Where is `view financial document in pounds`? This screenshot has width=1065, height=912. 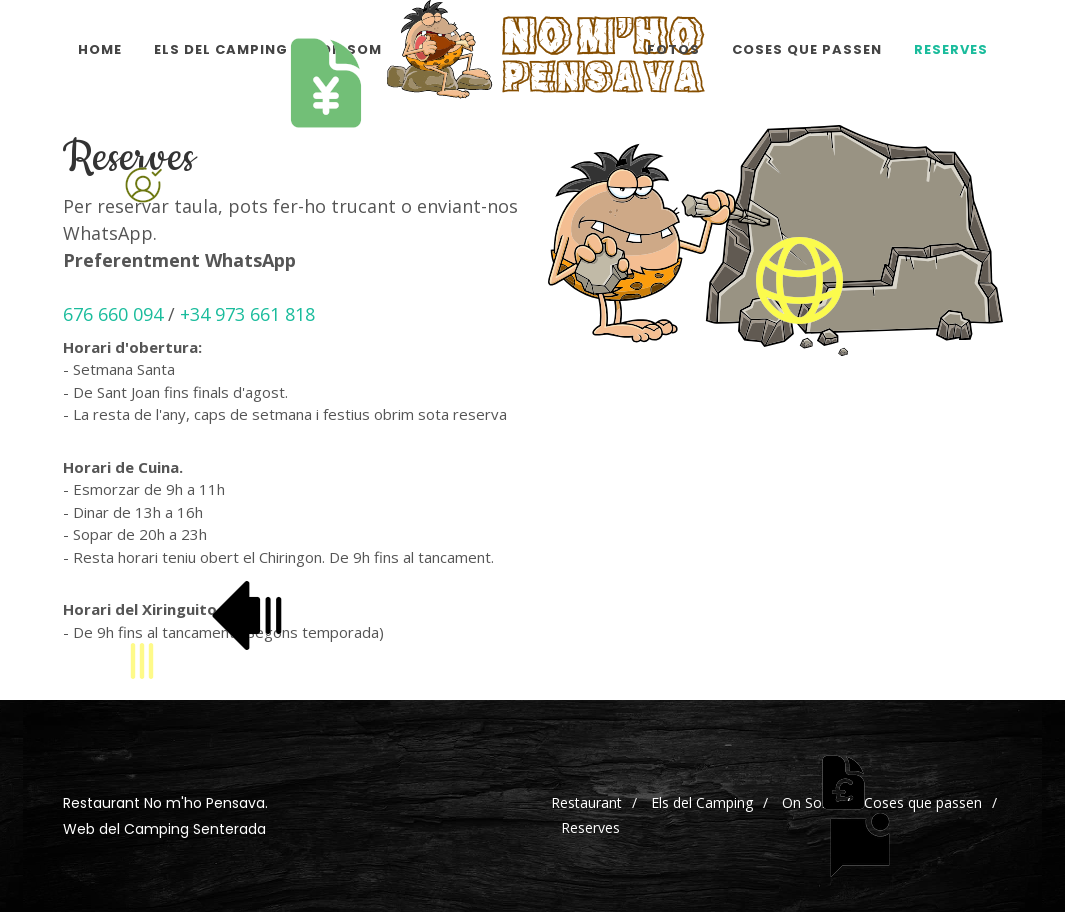
view financial document in pounds is located at coordinates (843, 782).